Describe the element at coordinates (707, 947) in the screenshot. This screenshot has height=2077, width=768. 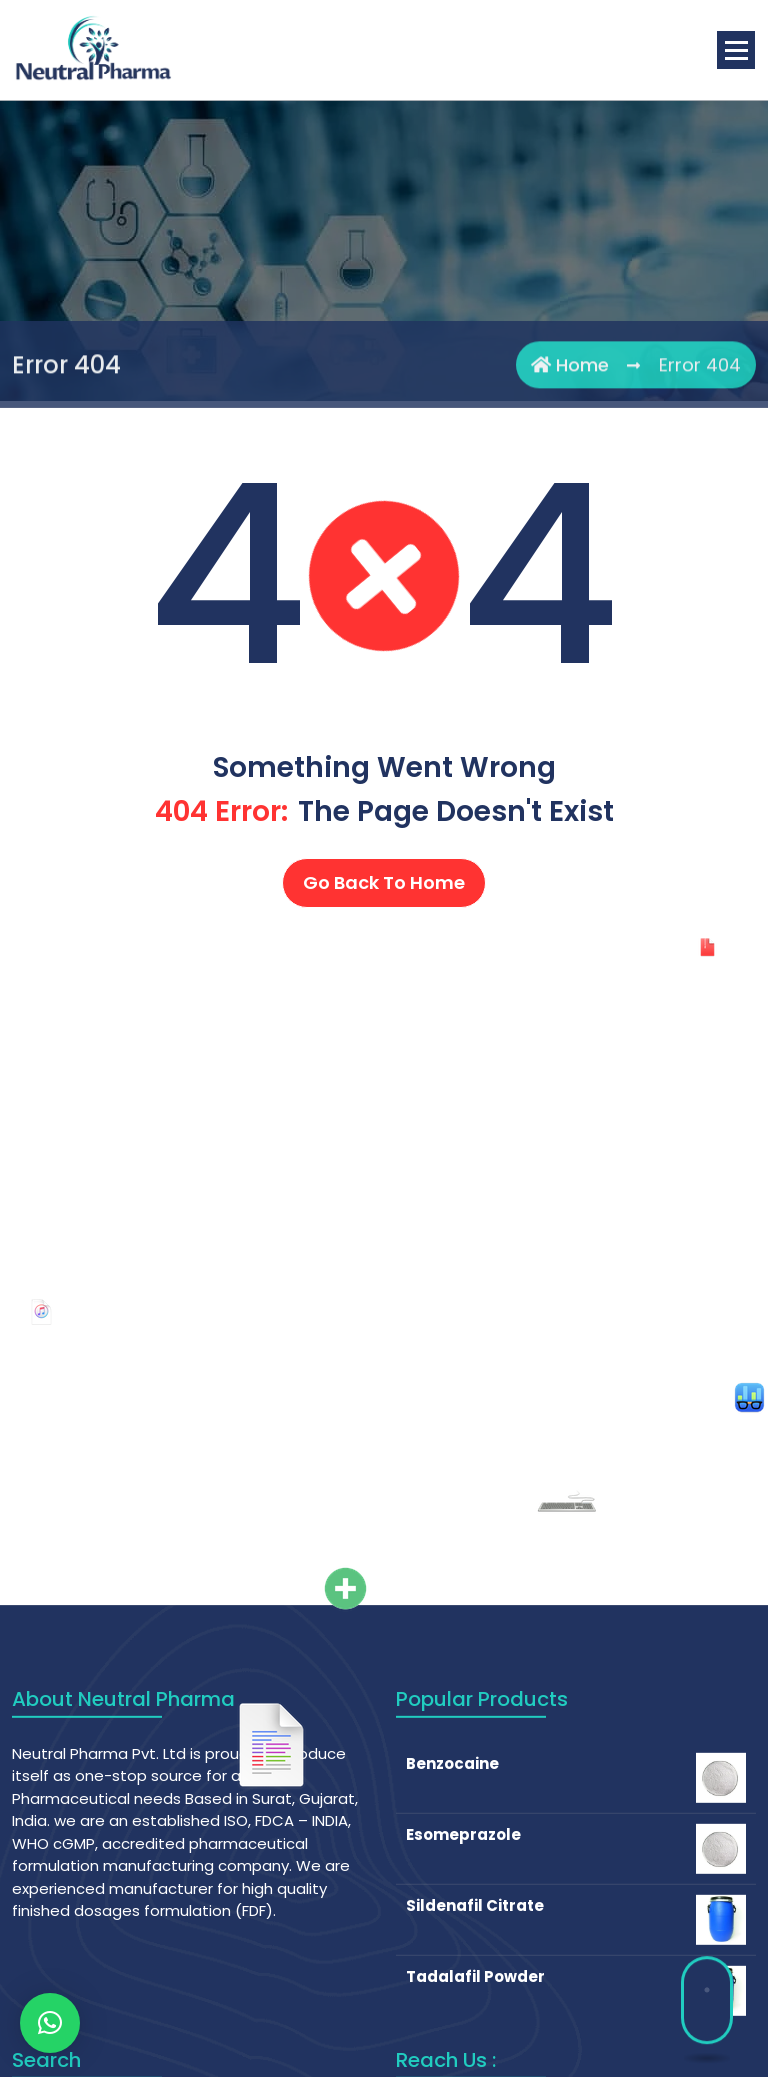
I see `an lzop compressed archive file` at that location.